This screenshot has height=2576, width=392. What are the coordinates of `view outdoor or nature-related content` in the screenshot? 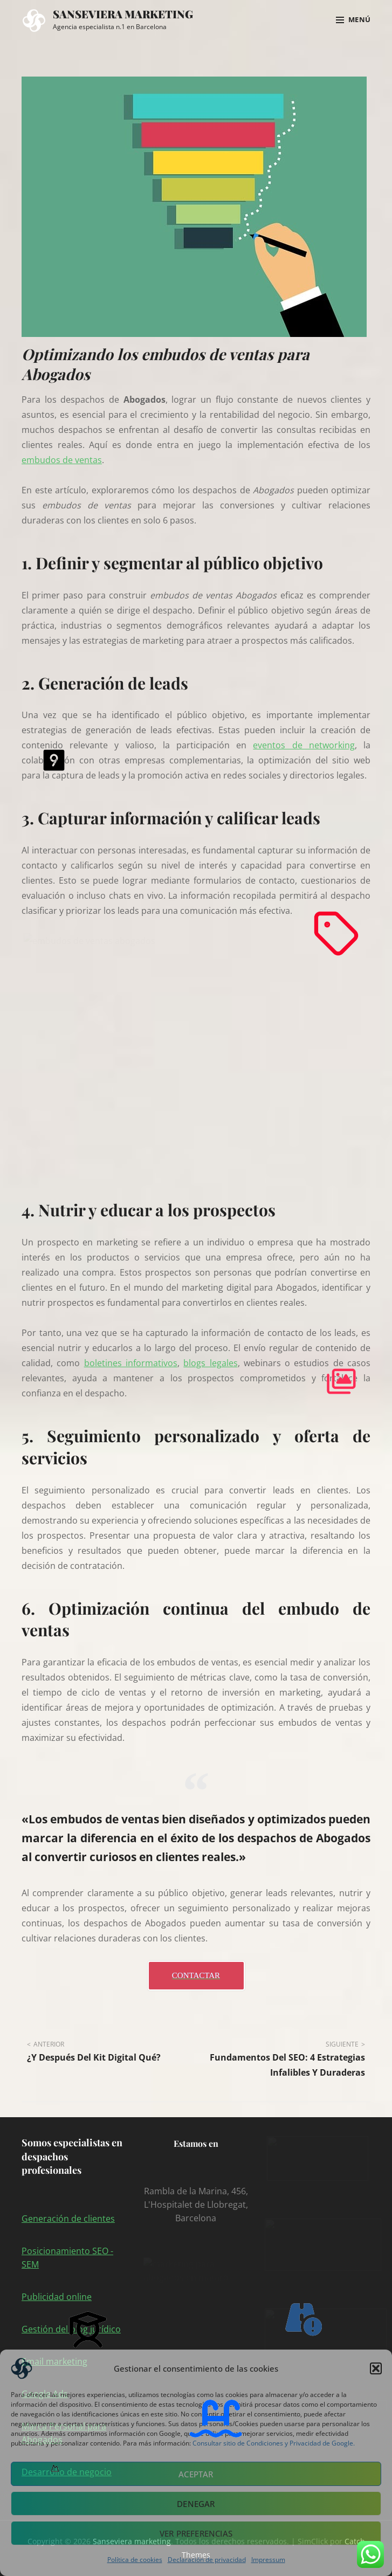 It's located at (55, 2468).